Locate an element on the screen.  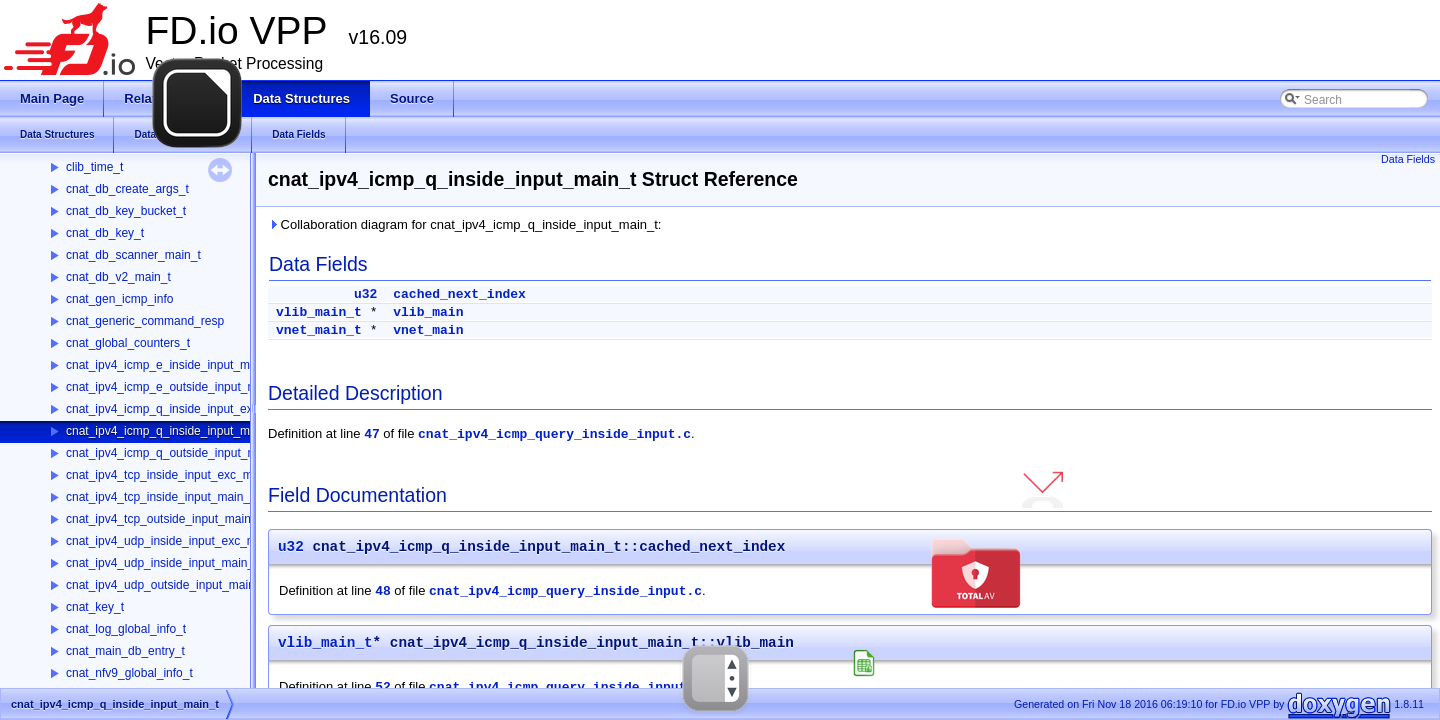
open an opendocument spreadsheet file is located at coordinates (864, 663).